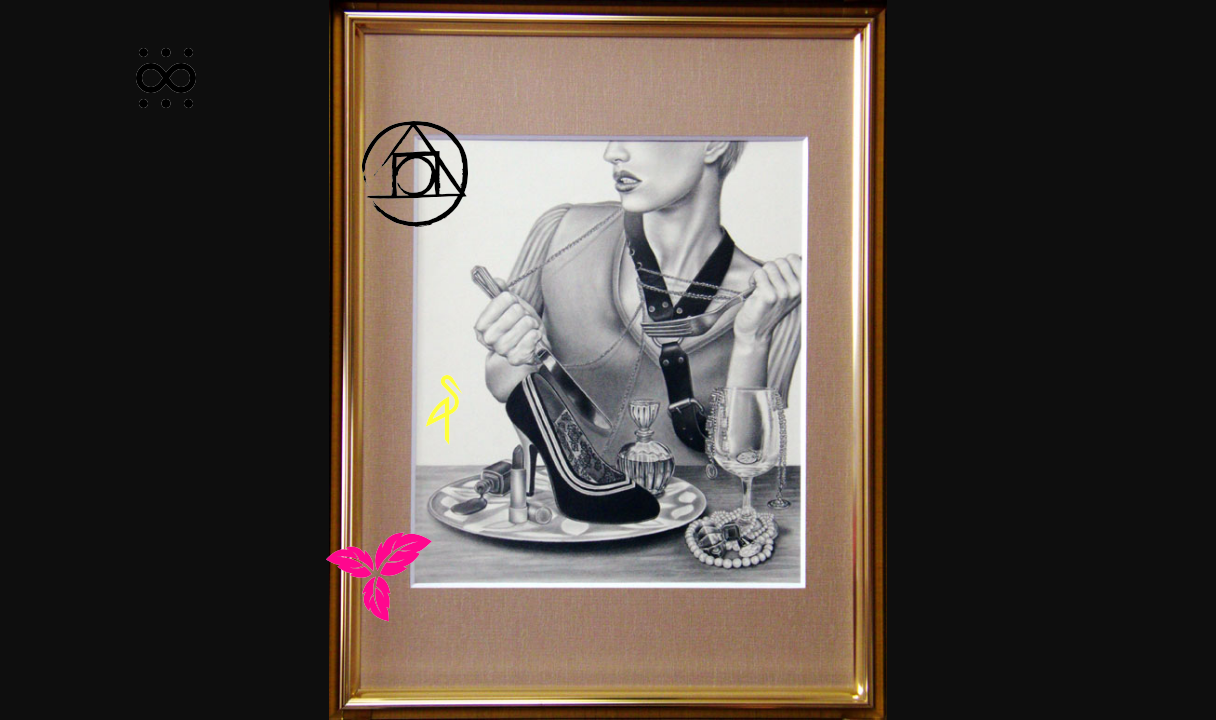 This screenshot has height=720, width=1216. Describe the element at coordinates (379, 577) in the screenshot. I see `open trilium notes application` at that location.